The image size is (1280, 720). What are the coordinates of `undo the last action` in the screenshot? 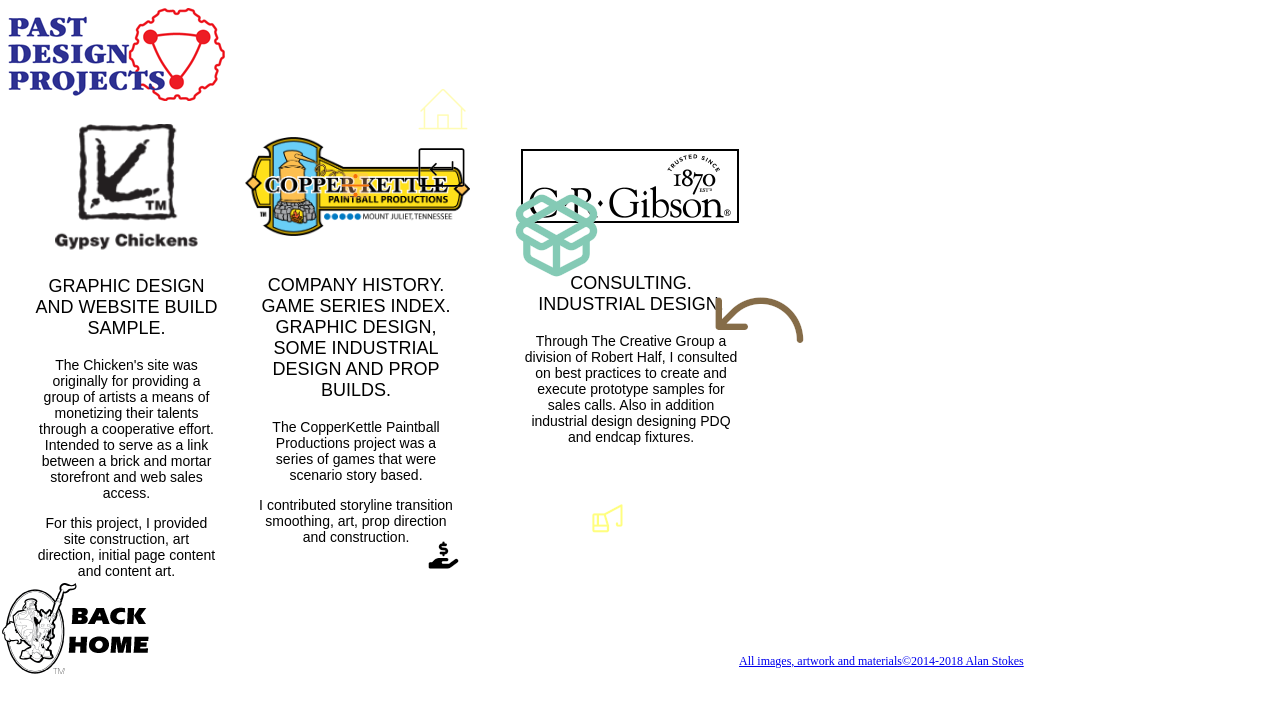 It's located at (761, 317).